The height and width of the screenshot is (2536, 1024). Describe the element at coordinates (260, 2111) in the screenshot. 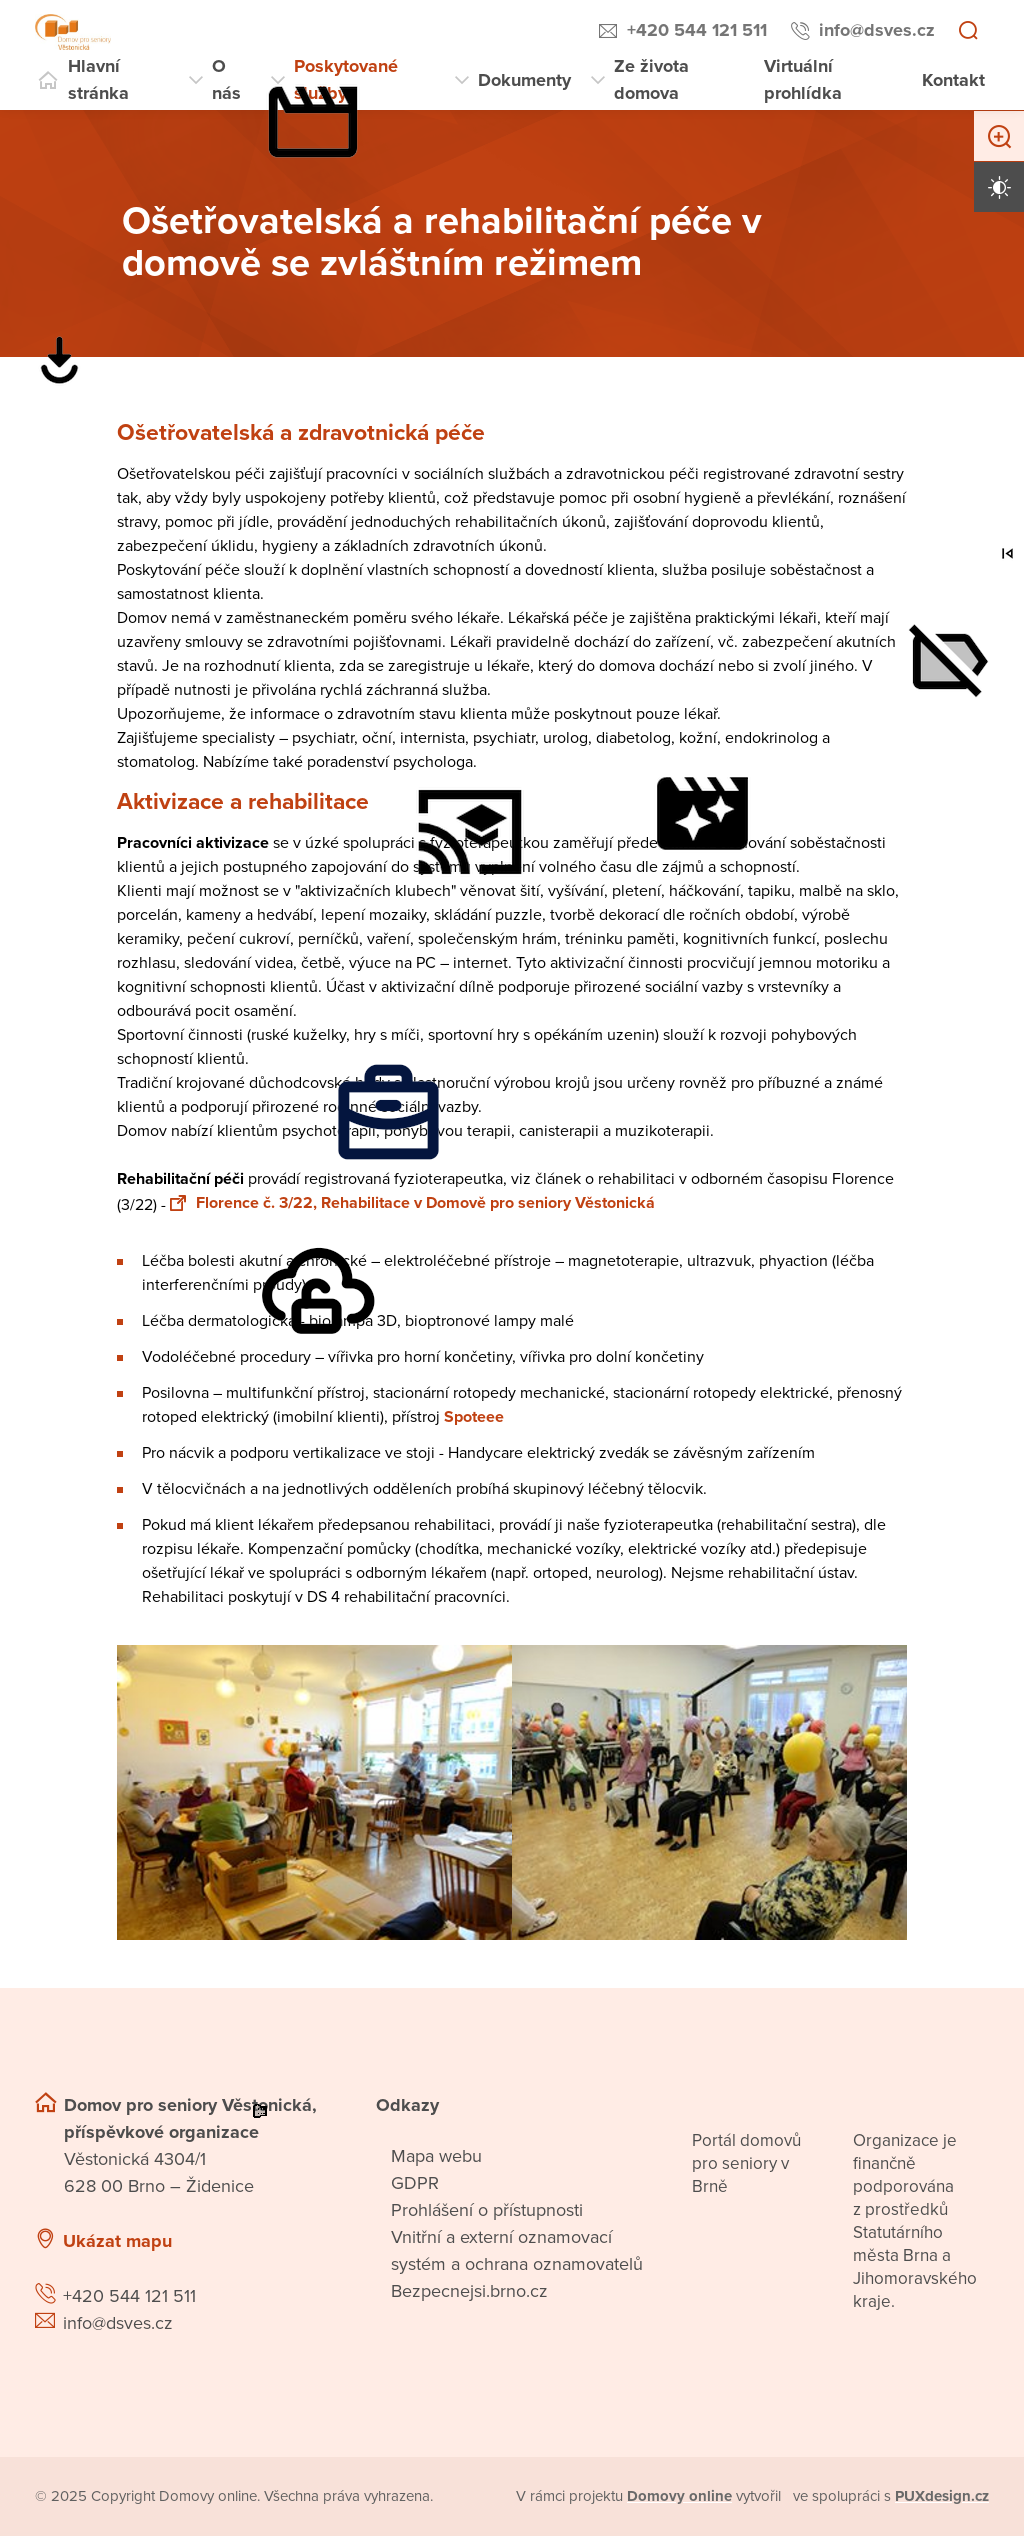

I see `access photos from camera roll` at that location.